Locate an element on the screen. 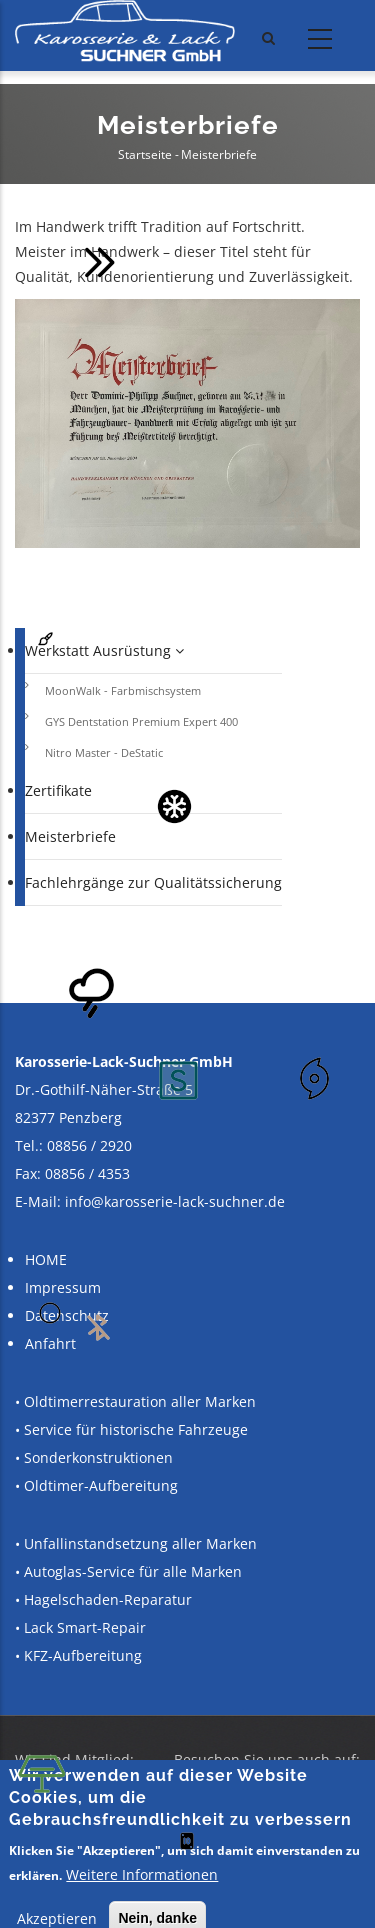  access presentation mode is located at coordinates (42, 1774).